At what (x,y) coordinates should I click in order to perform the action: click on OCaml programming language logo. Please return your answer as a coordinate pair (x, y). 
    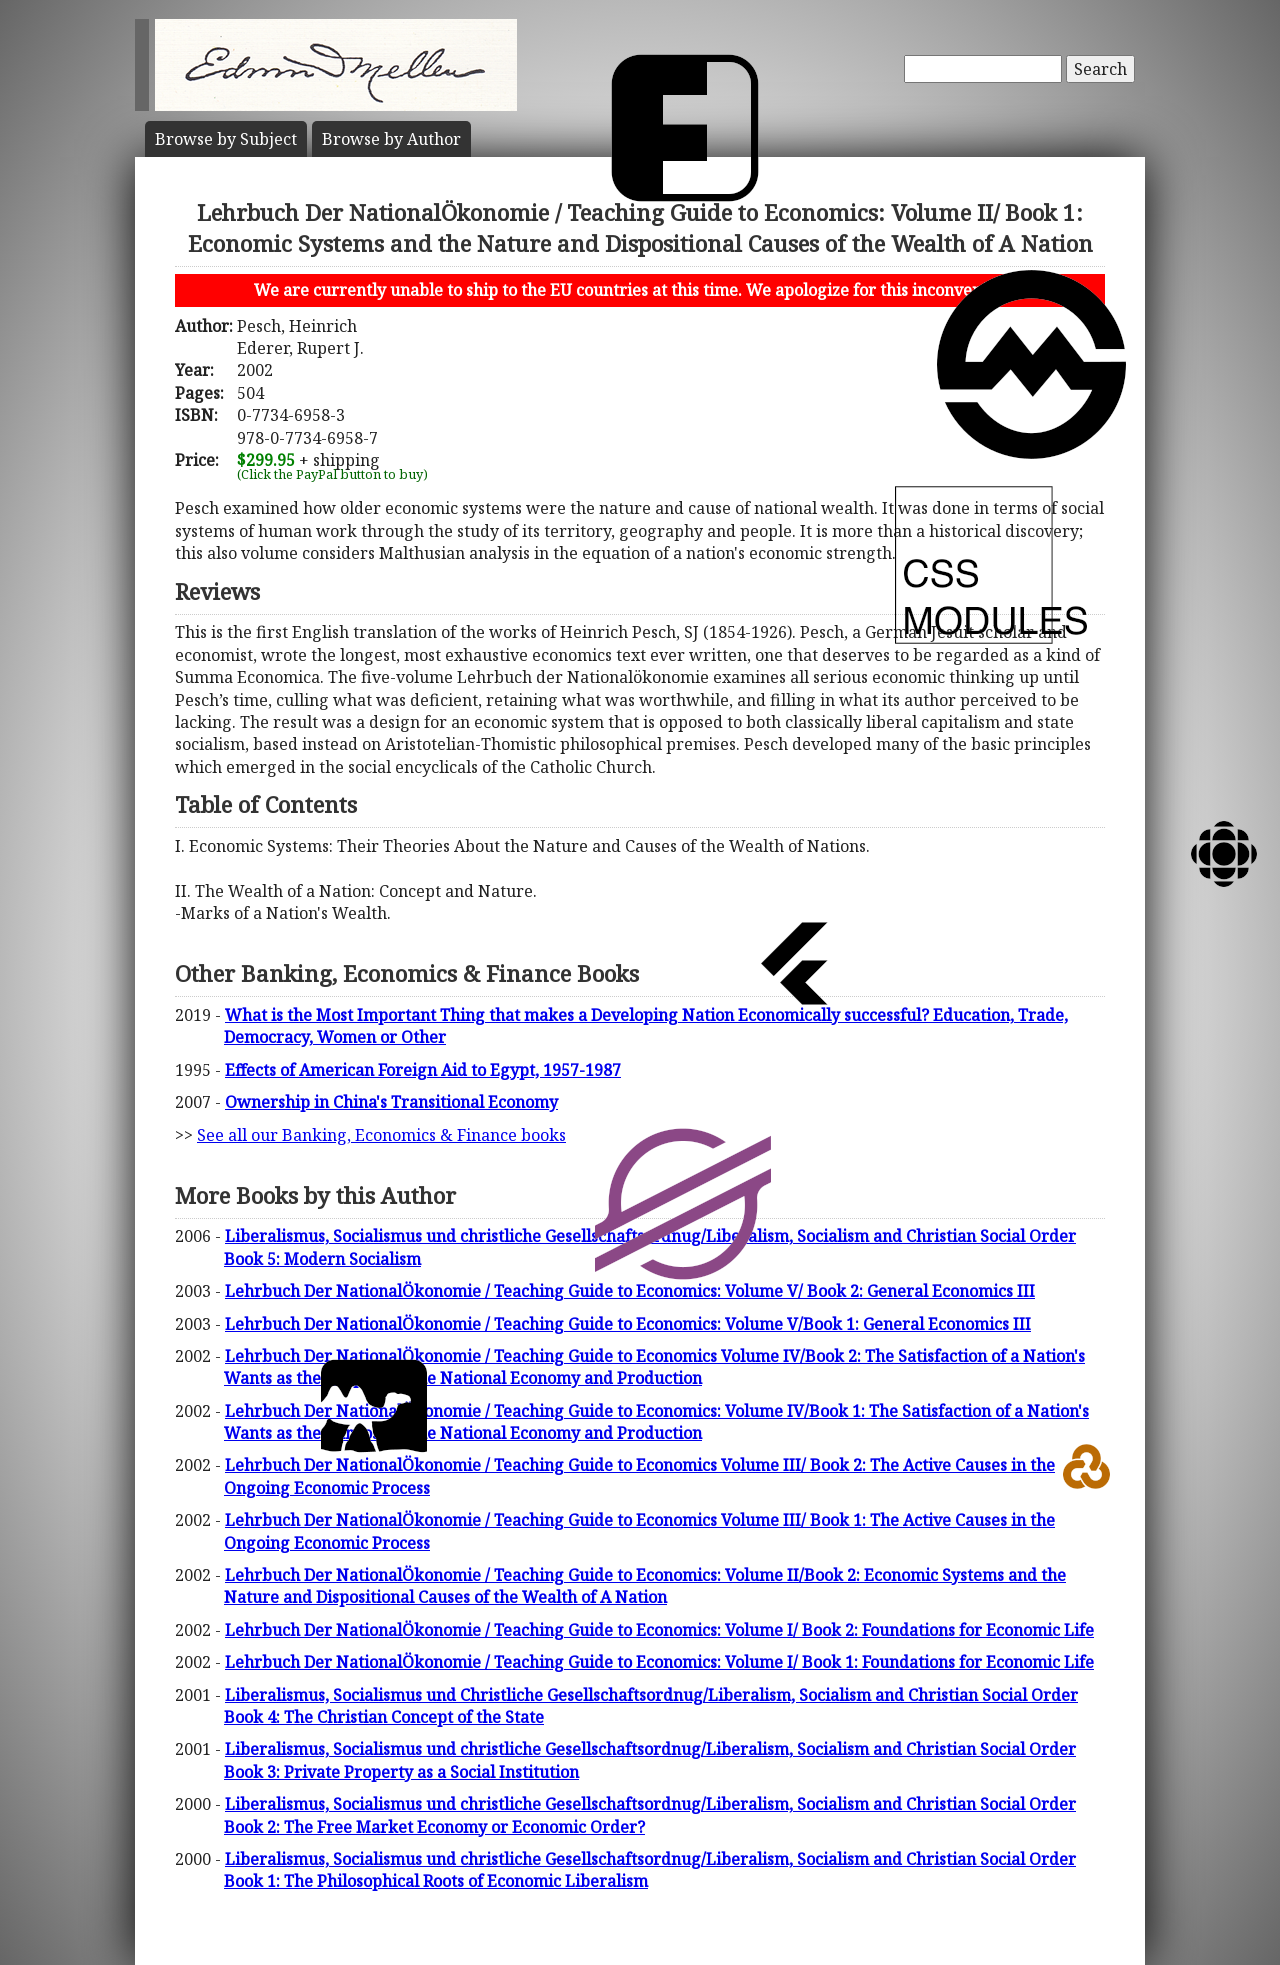
    Looking at the image, I should click on (374, 1406).